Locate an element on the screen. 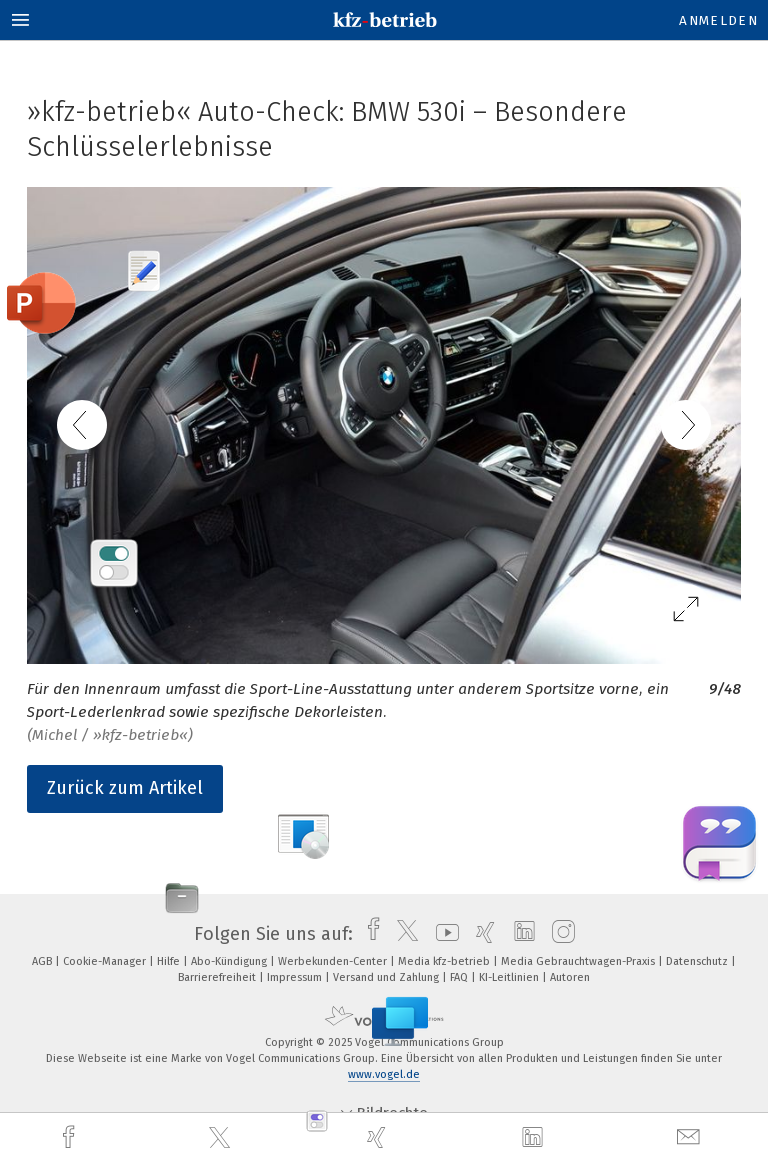 The width and height of the screenshot is (768, 1162). open the file manager is located at coordinates (182, 898).